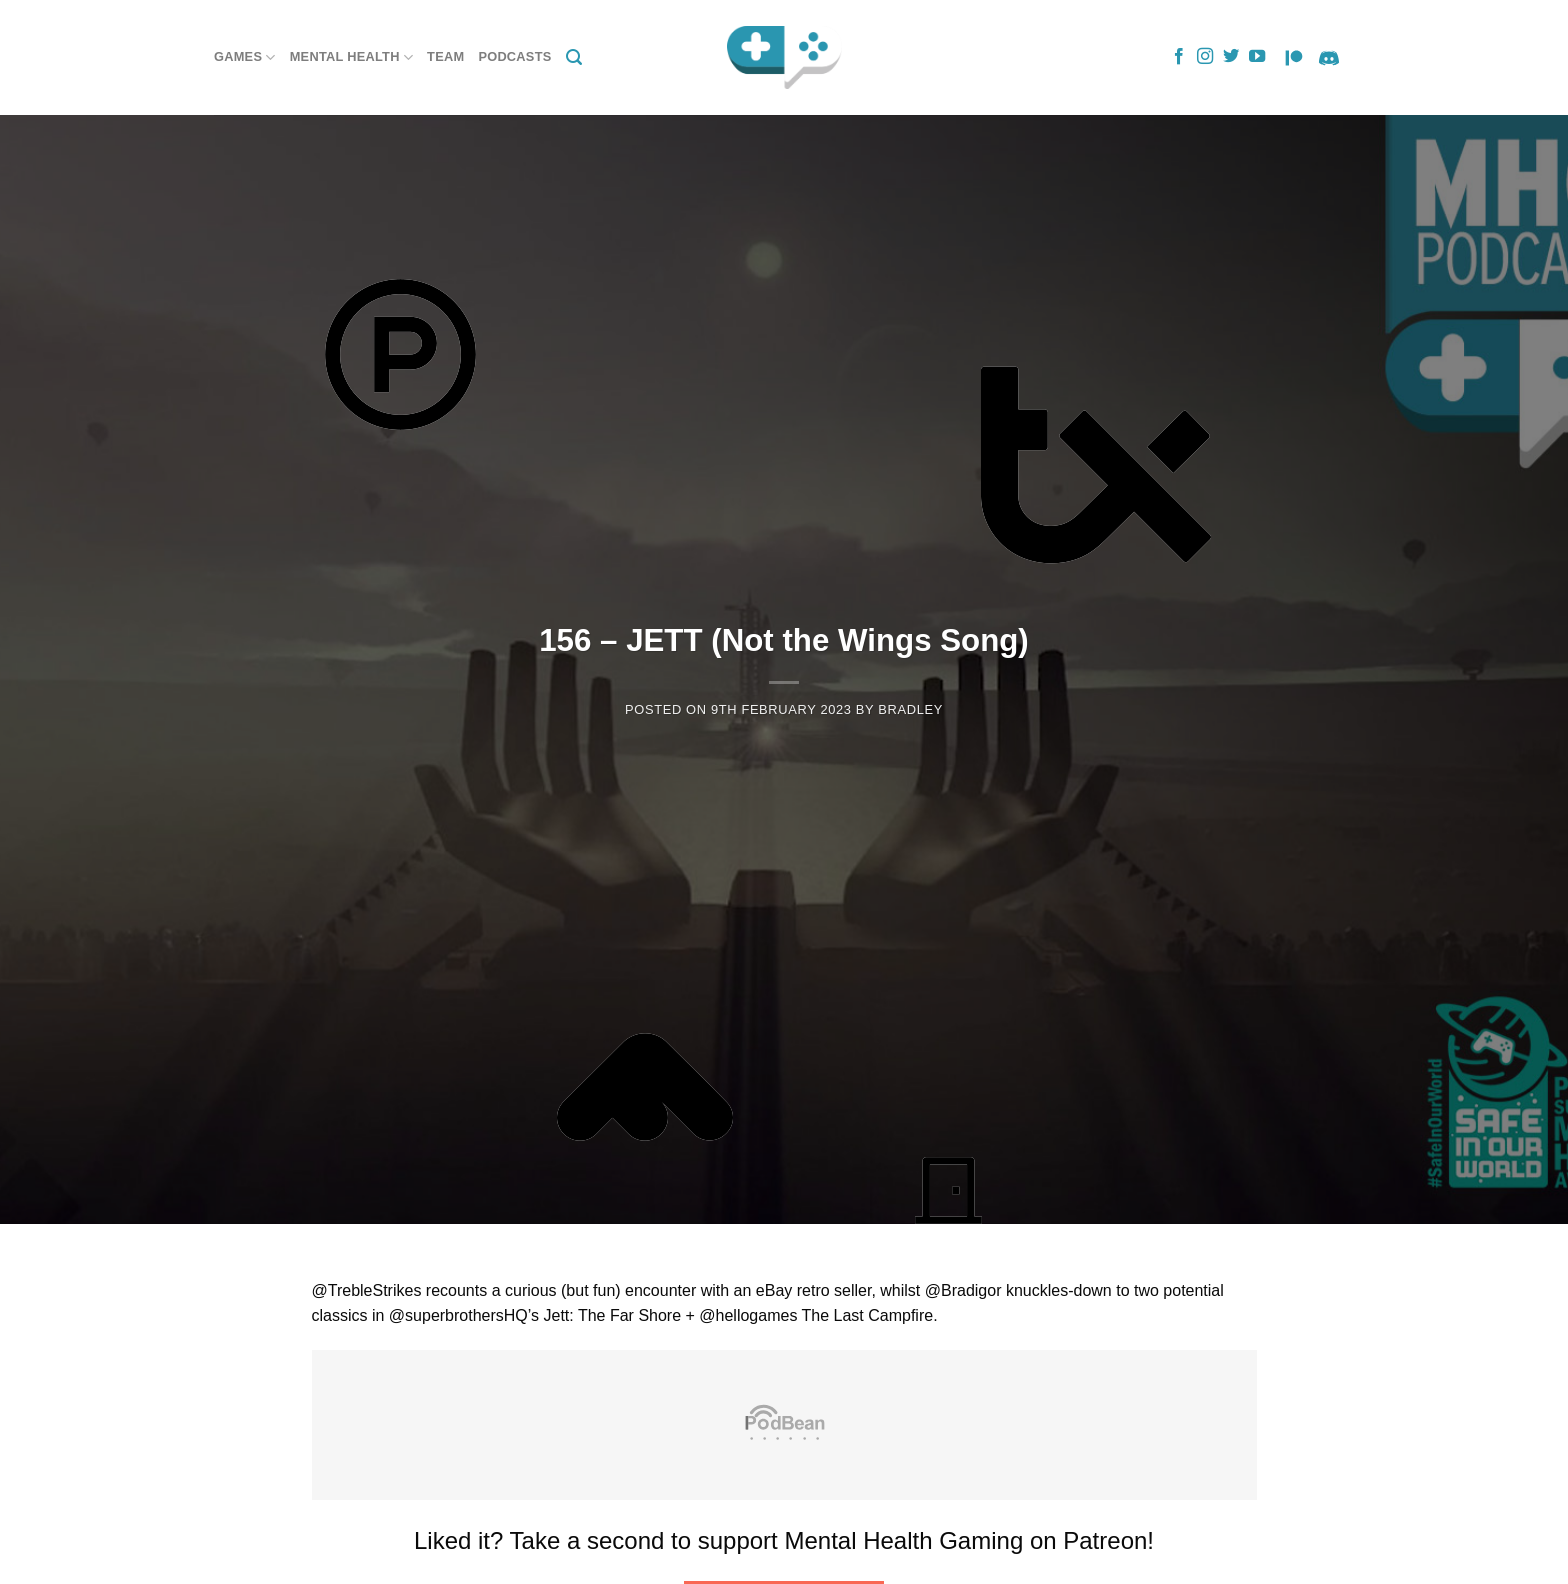  Describe the element at coordinates (1096, 465) in the screenshot. I see `transifex localization platform logo` at that location.